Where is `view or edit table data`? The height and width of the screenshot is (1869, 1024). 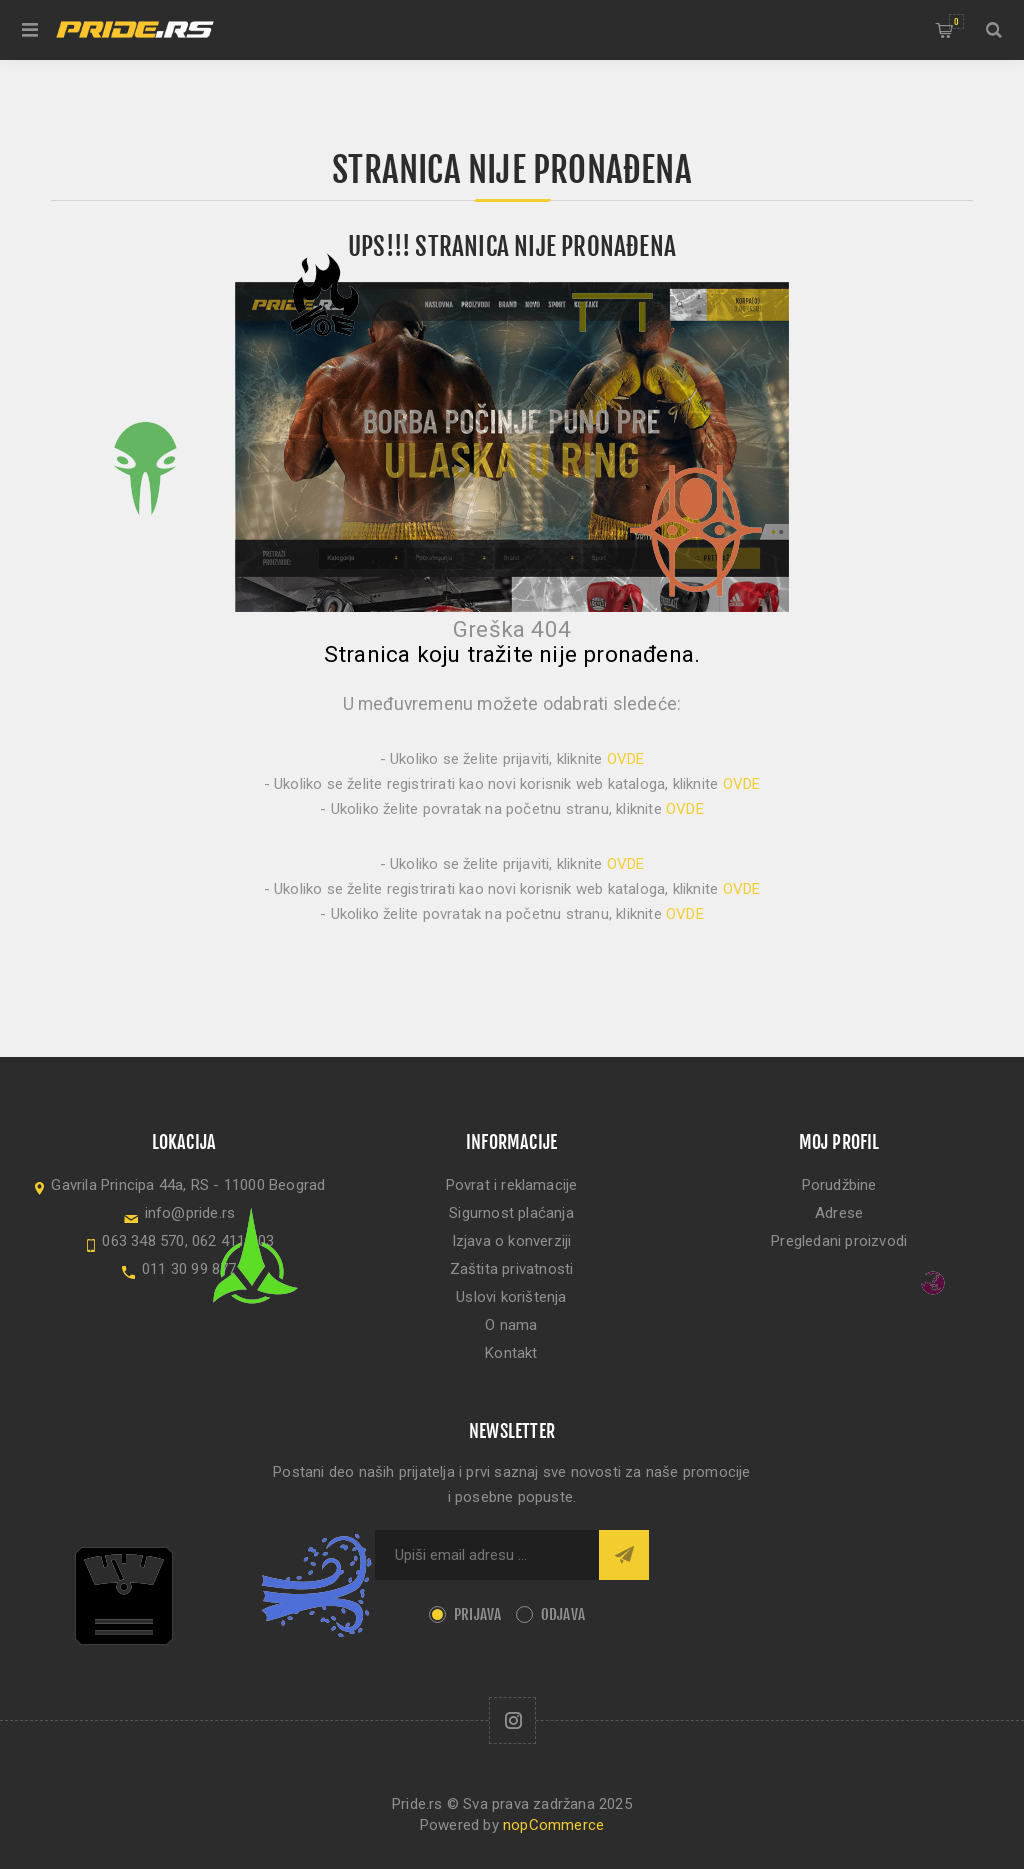
view or edit table data is located at coordinates (612, 291).